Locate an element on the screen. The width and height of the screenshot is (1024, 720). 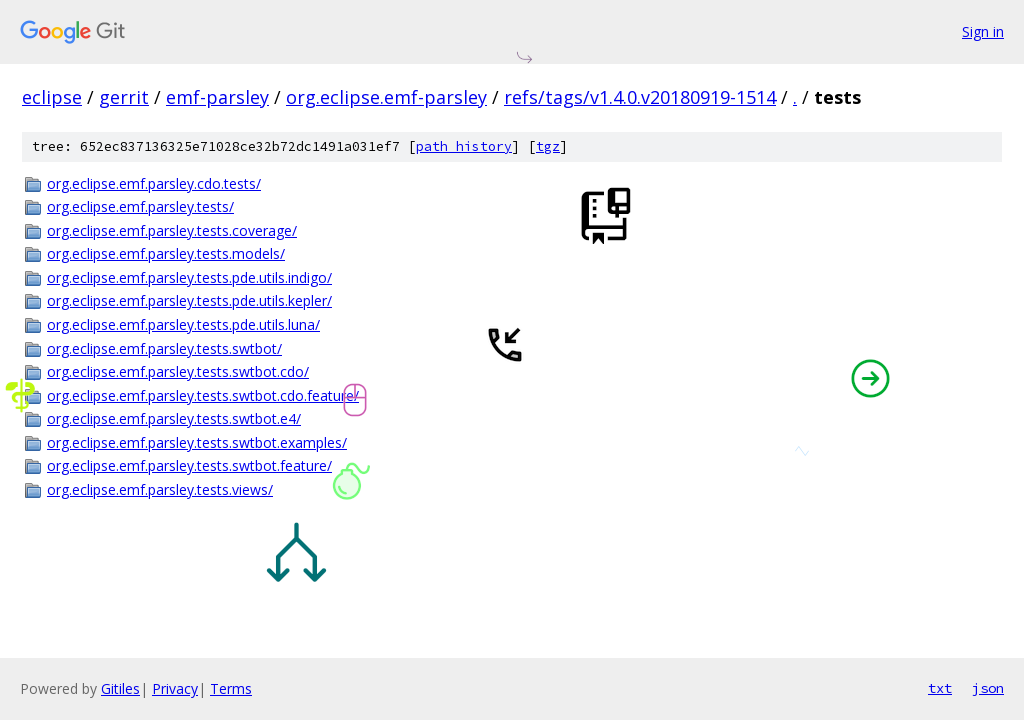
reply to a message or comment is located at coordinates (524, 57).